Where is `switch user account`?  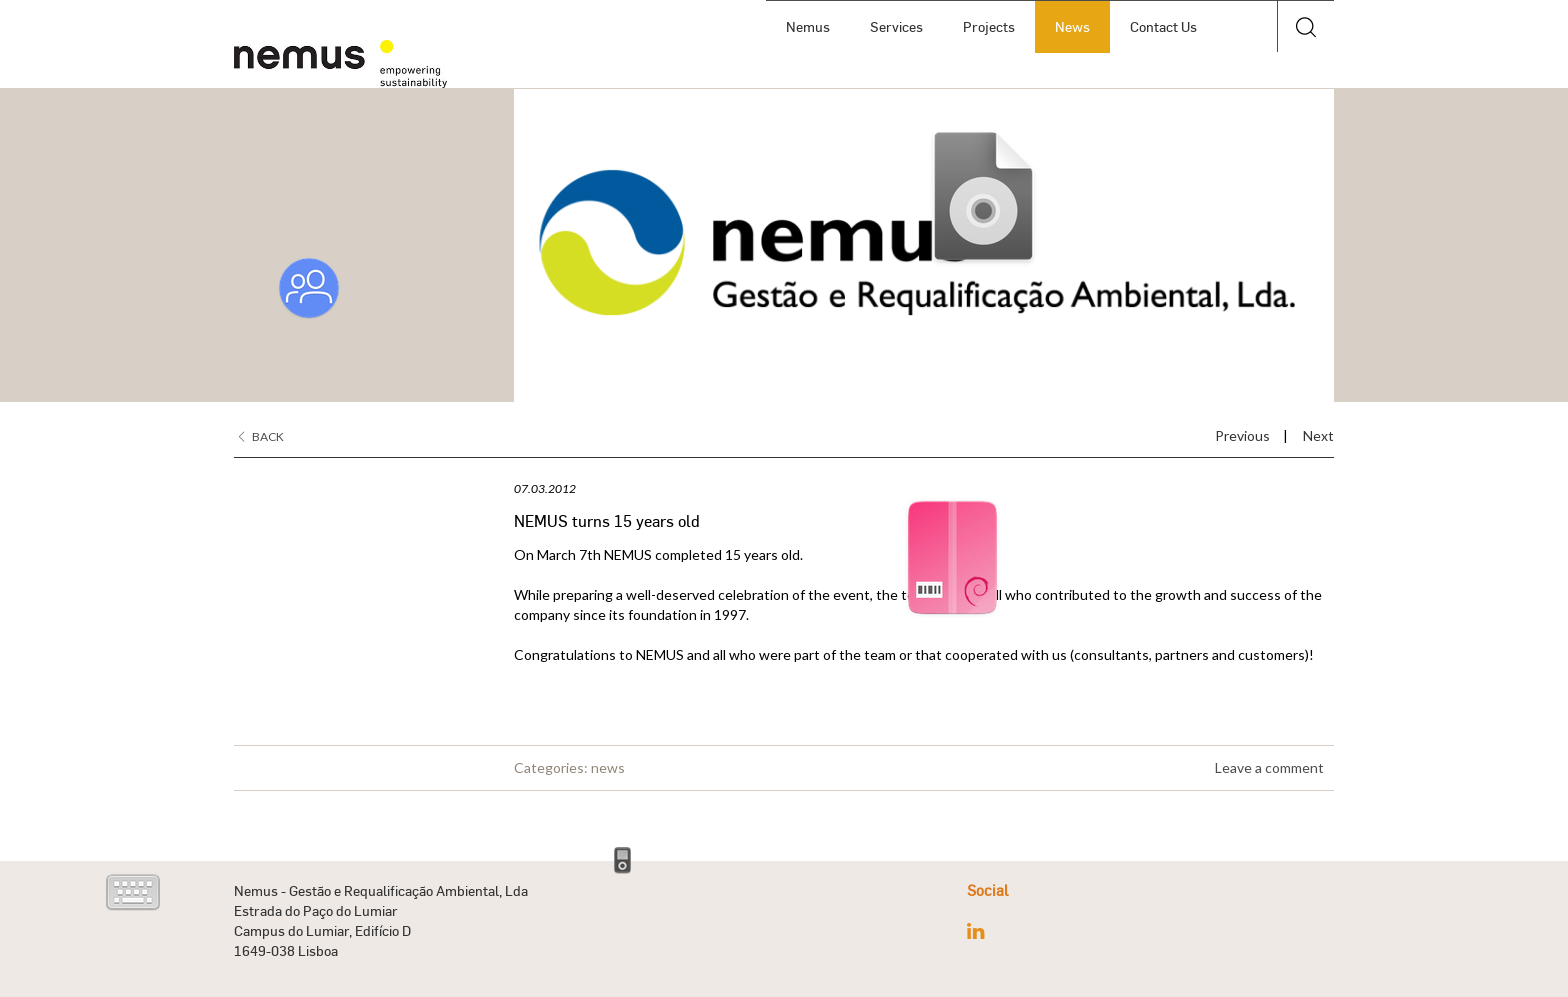
switch user account is located at coordinates (309, 288).